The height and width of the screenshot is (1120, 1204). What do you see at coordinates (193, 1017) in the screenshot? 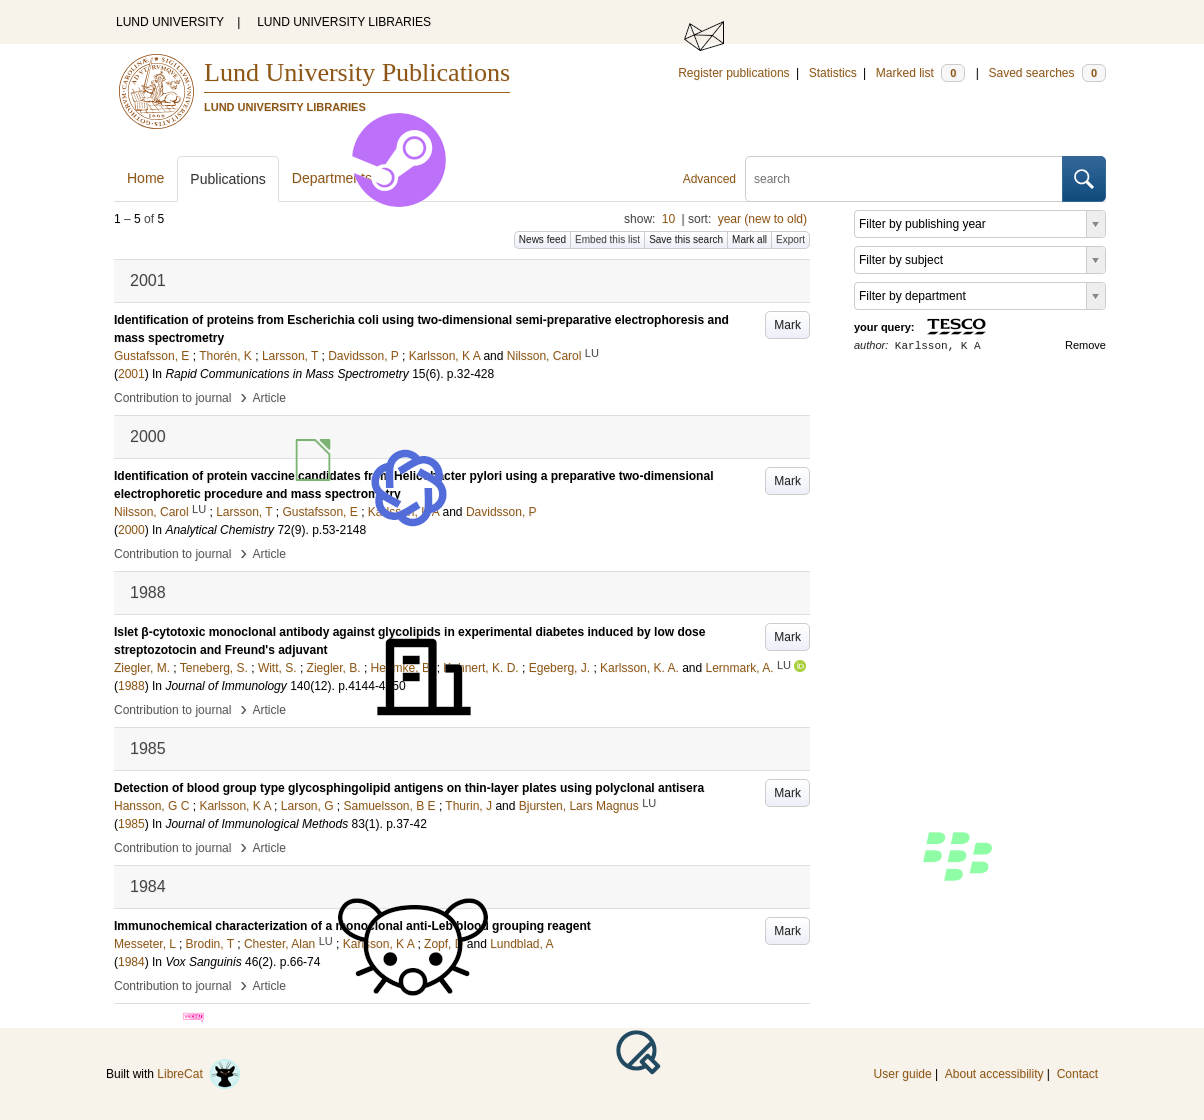
I see `open the VRChat app` at bounding box center [193, 1017].